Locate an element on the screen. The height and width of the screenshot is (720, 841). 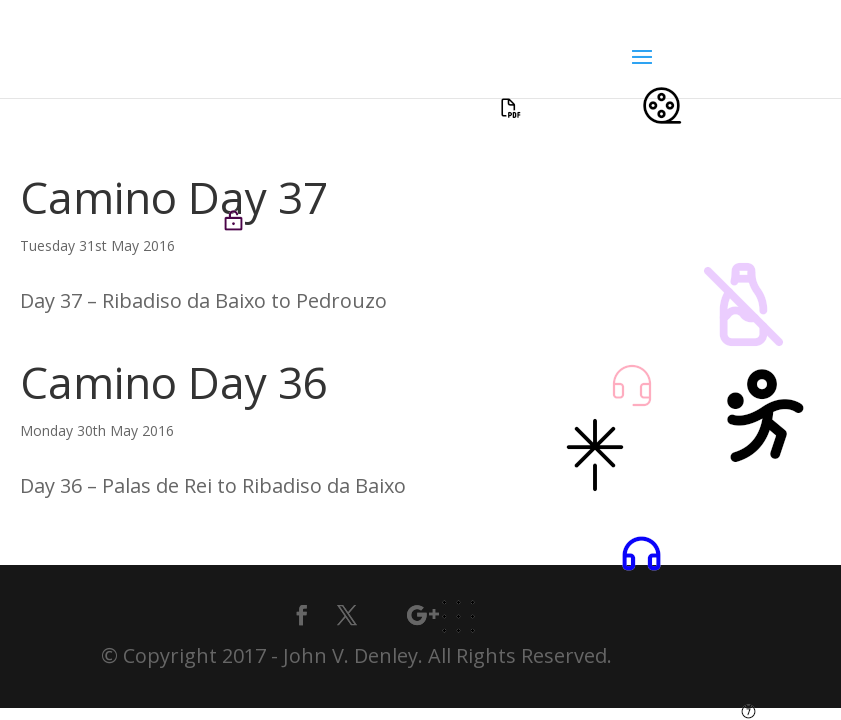
contact customer support is located at coordinates (632, 384).